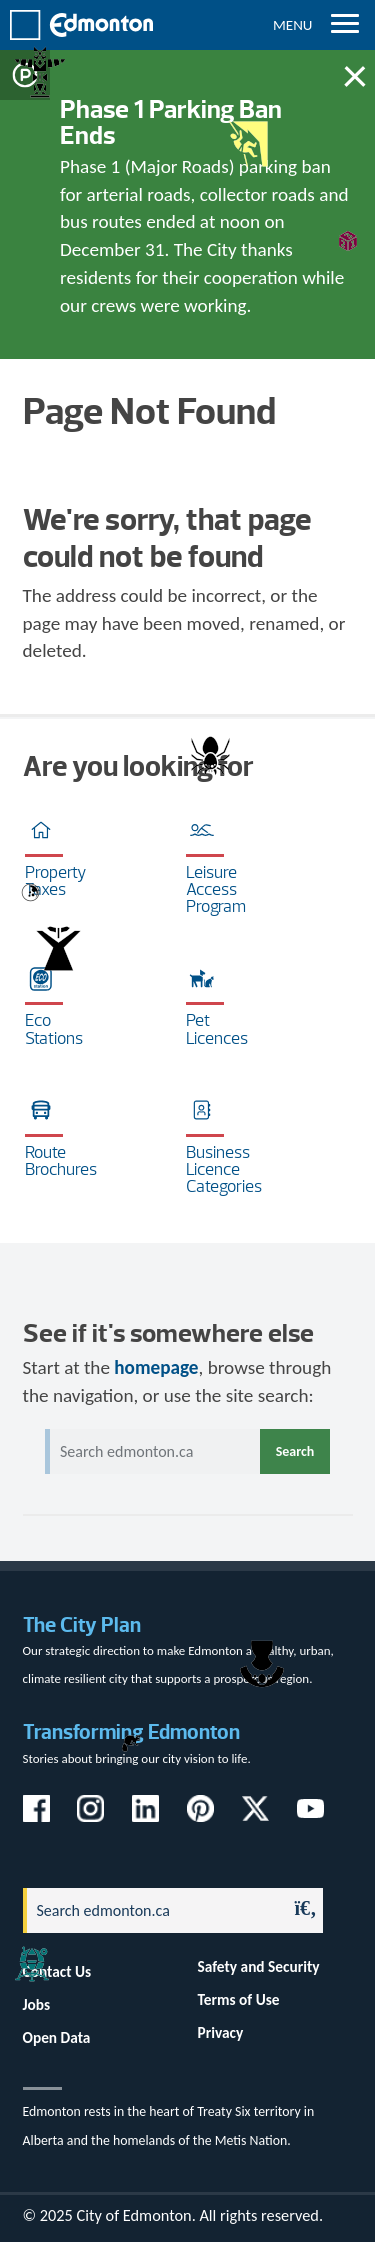 The height and width of the screenshot is (2242, 375). What do you see at coordinates (40, 72) in the screenshot?
I see `access tribal or cultural game content` at bounding box center [40, 72].